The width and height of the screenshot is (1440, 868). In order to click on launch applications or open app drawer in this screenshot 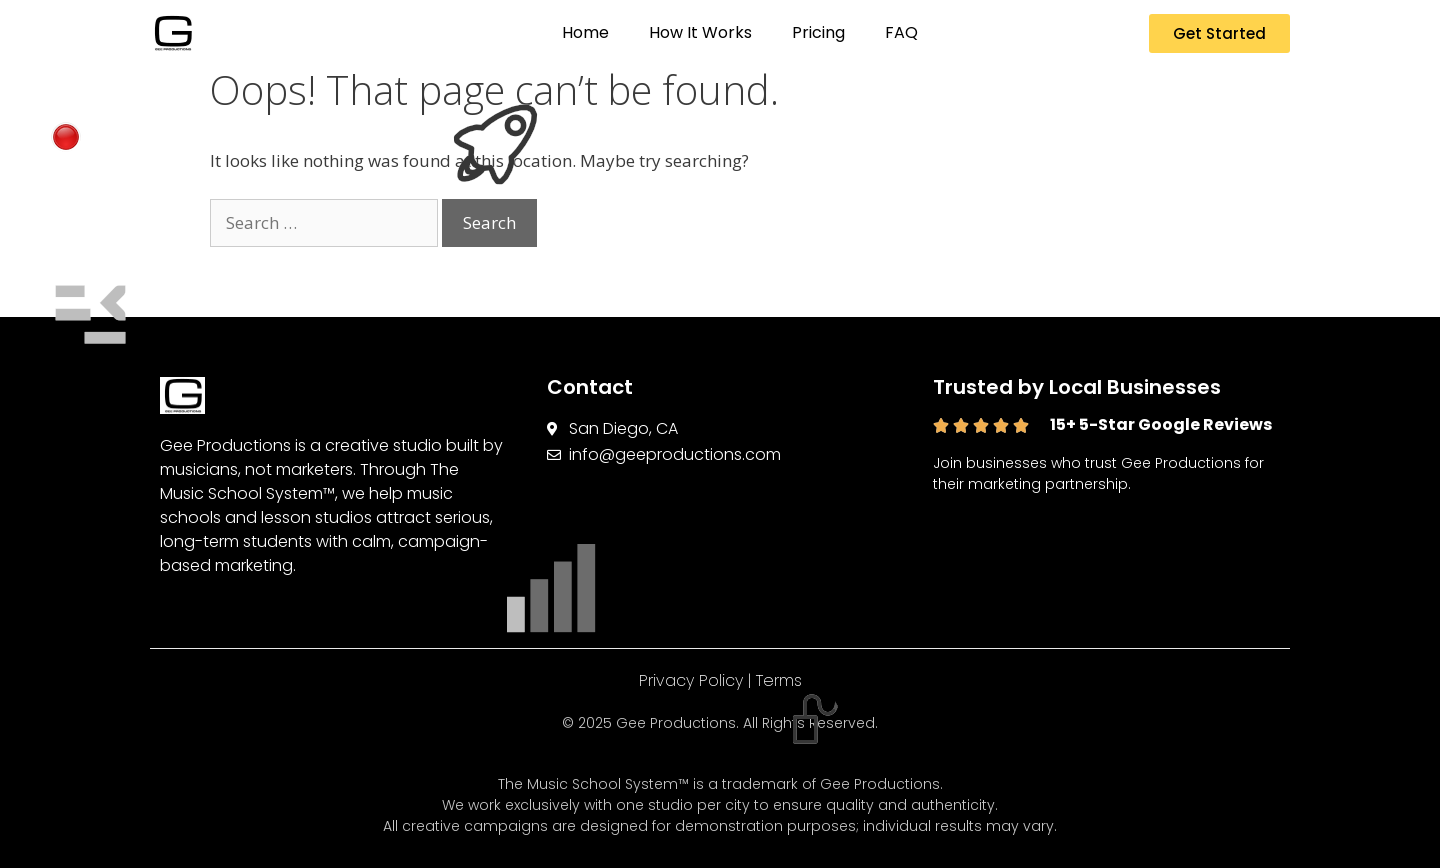, I will do `click(495, 144)`.